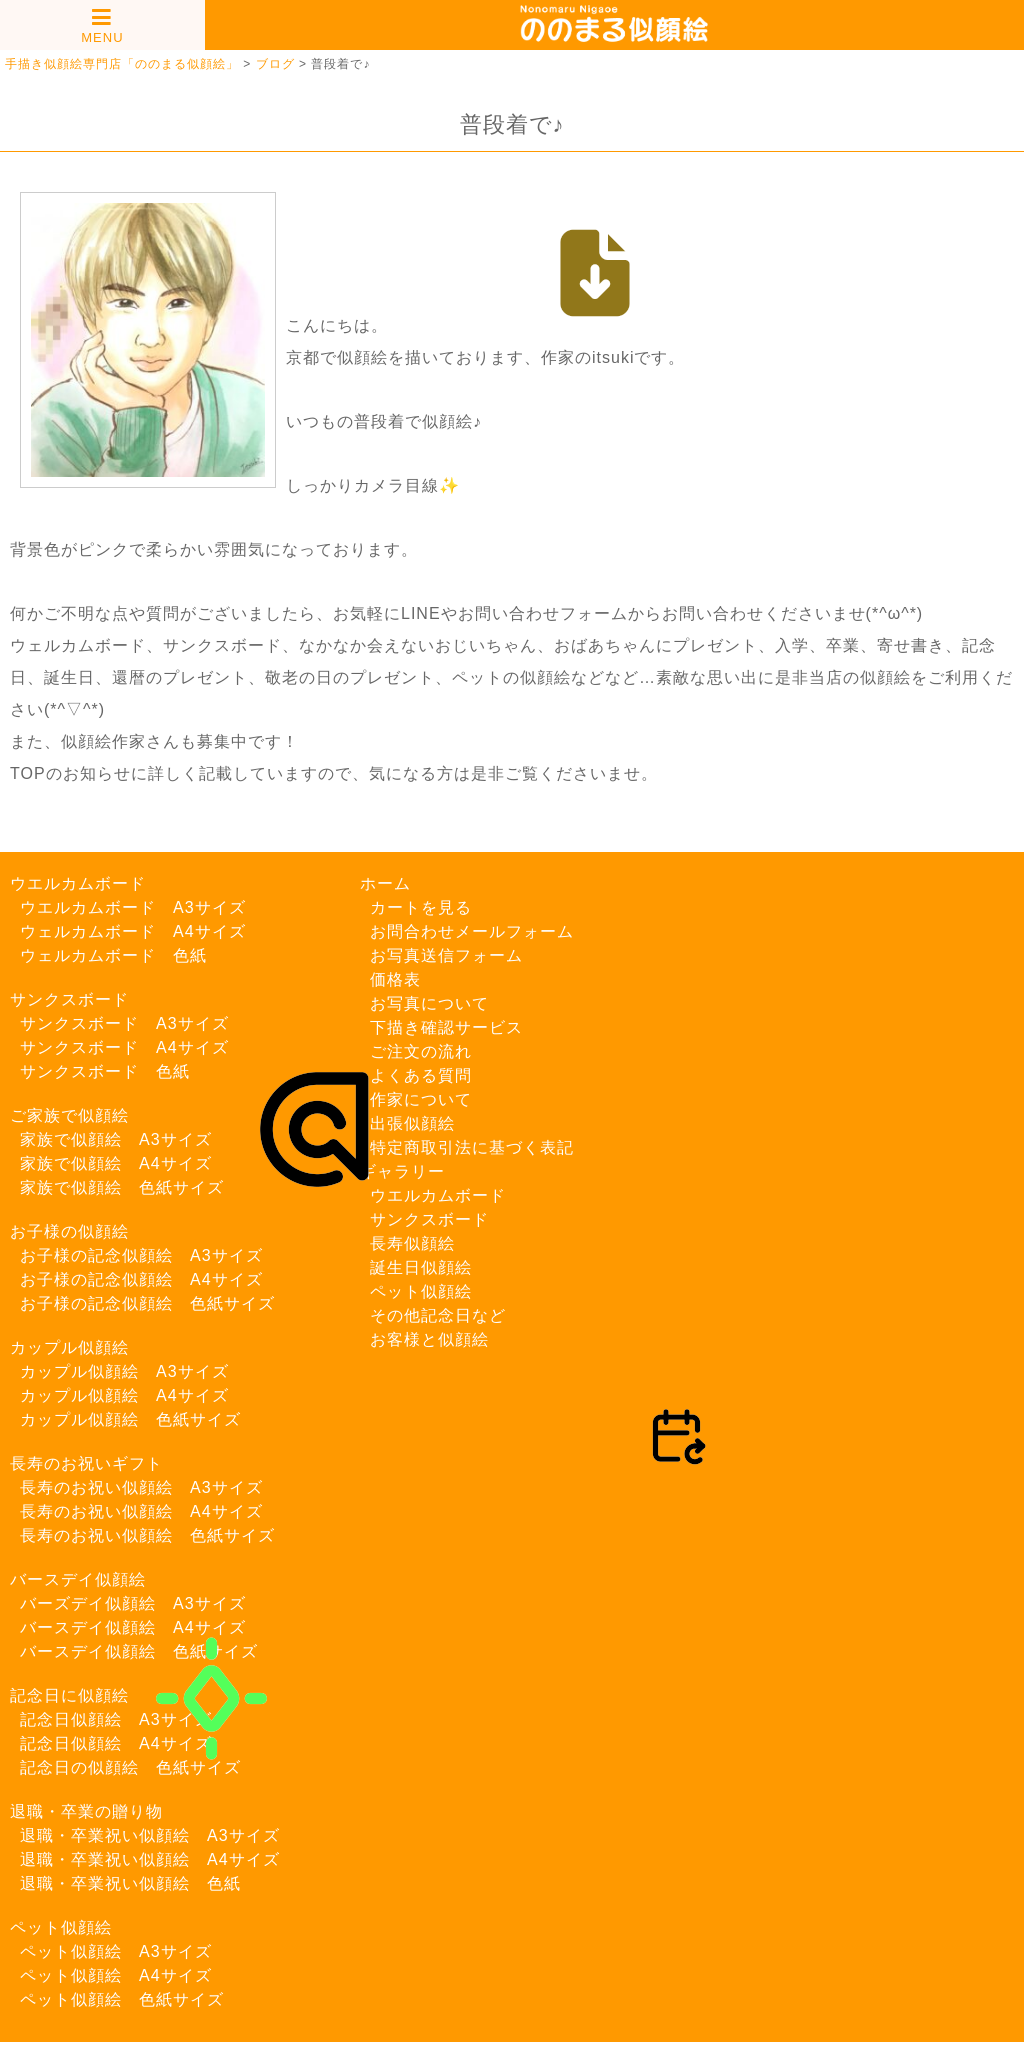  What do you see at coordinates (676, 1435) in the screenshot?
I see `set up a recurring event` at bounding box center [676, 1435].